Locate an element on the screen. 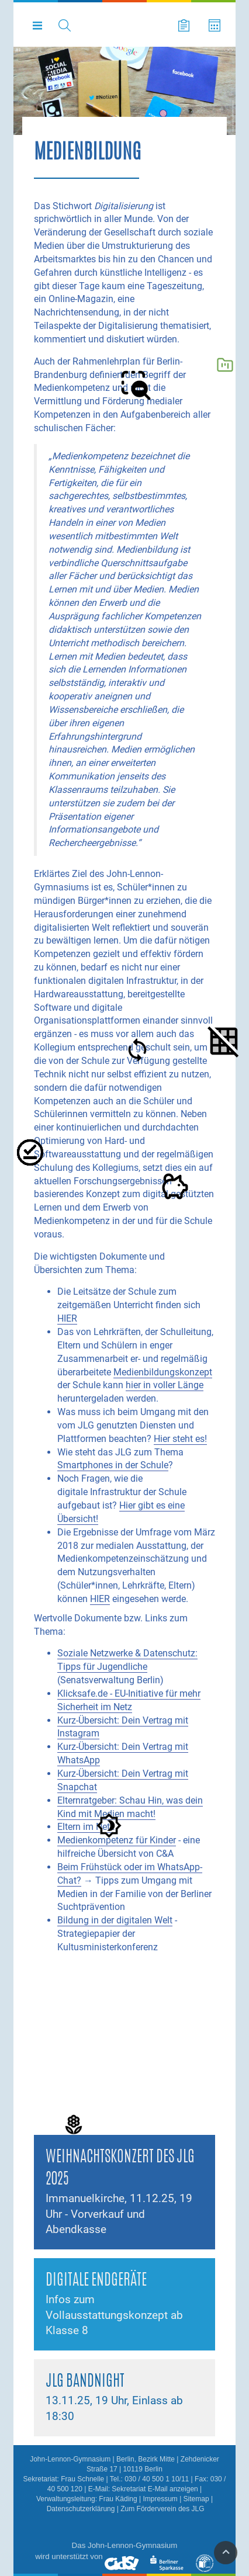 Image resolution: width=249 pixels, height=2576 pixels. search for connected devices is located at coordinates (47, 75).